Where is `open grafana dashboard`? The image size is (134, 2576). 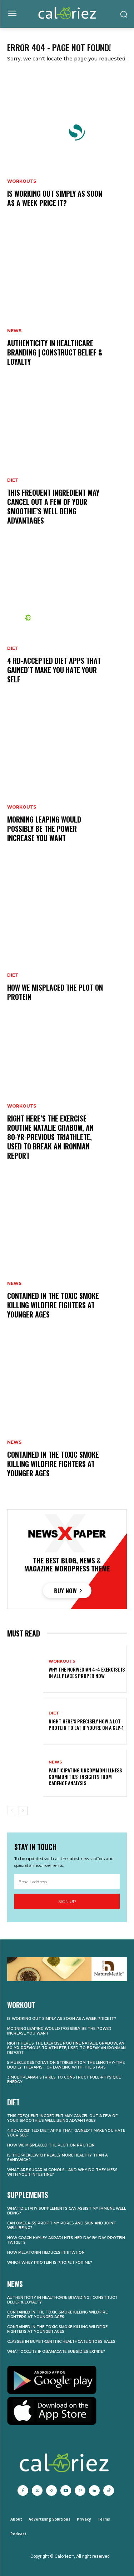
open grafana dashboard is located at coordinates (28, 618).